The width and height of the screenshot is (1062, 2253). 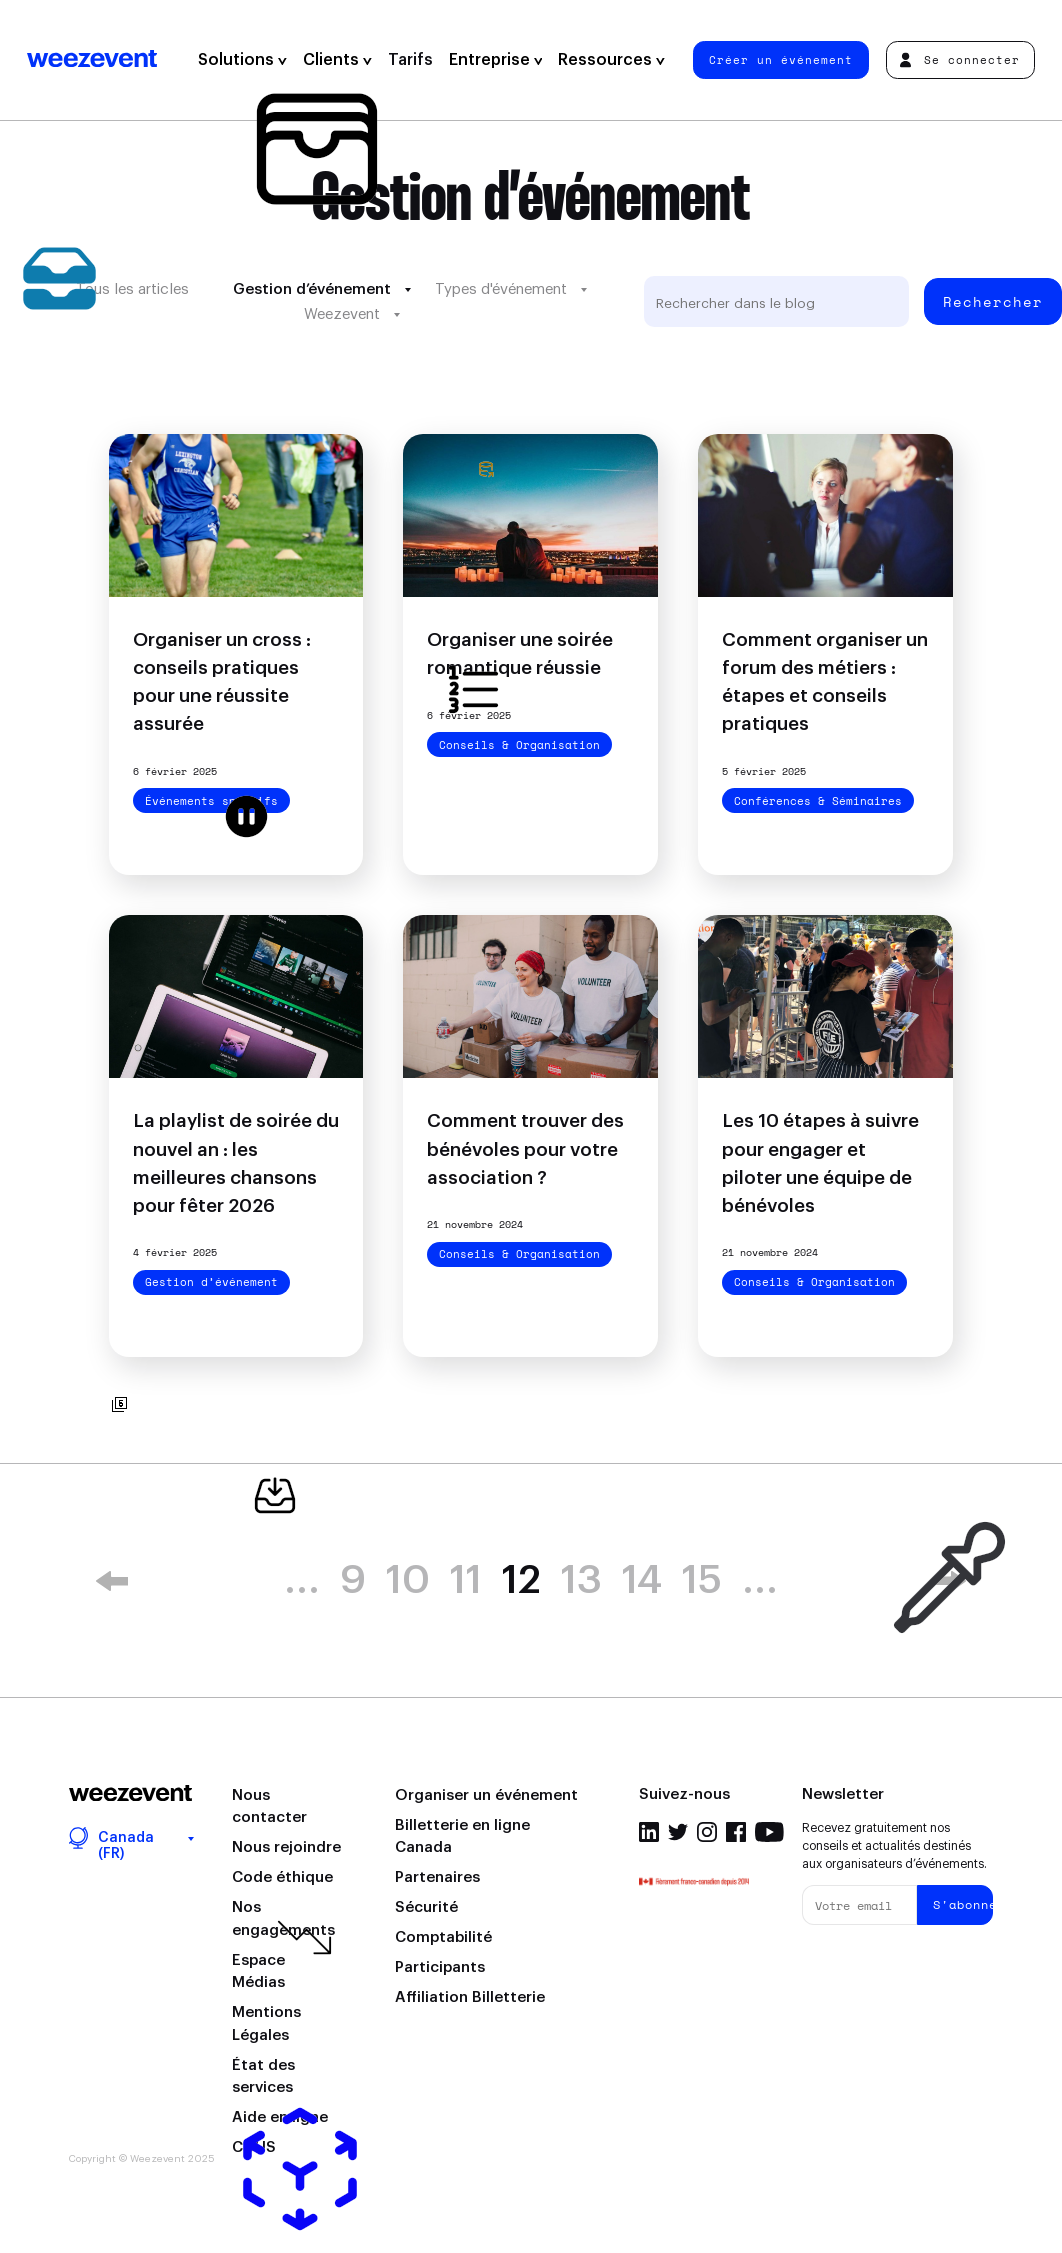 I want to click on format text as a numbered list, so click(x=474, y=689).